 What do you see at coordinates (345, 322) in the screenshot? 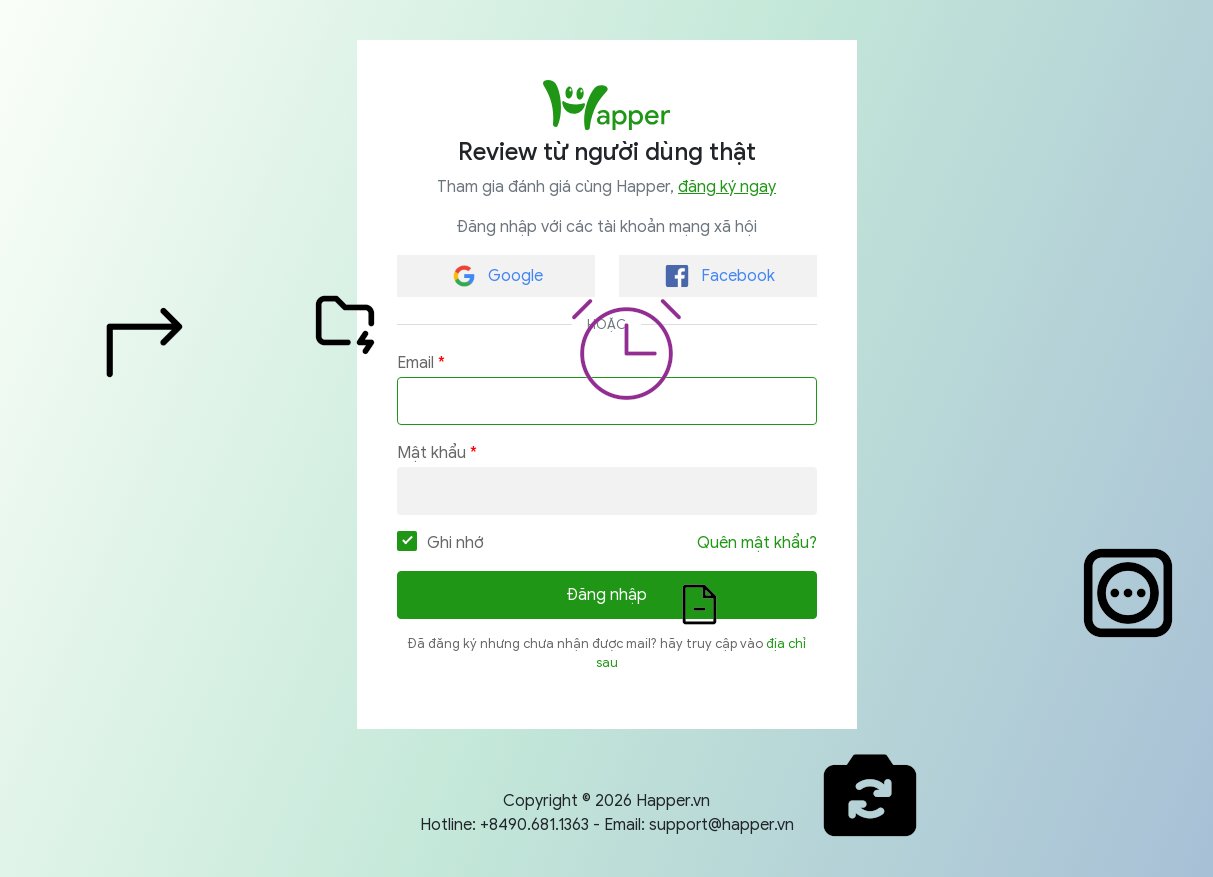
I see `access power-related files or settings` at bounding box center [345, 322].